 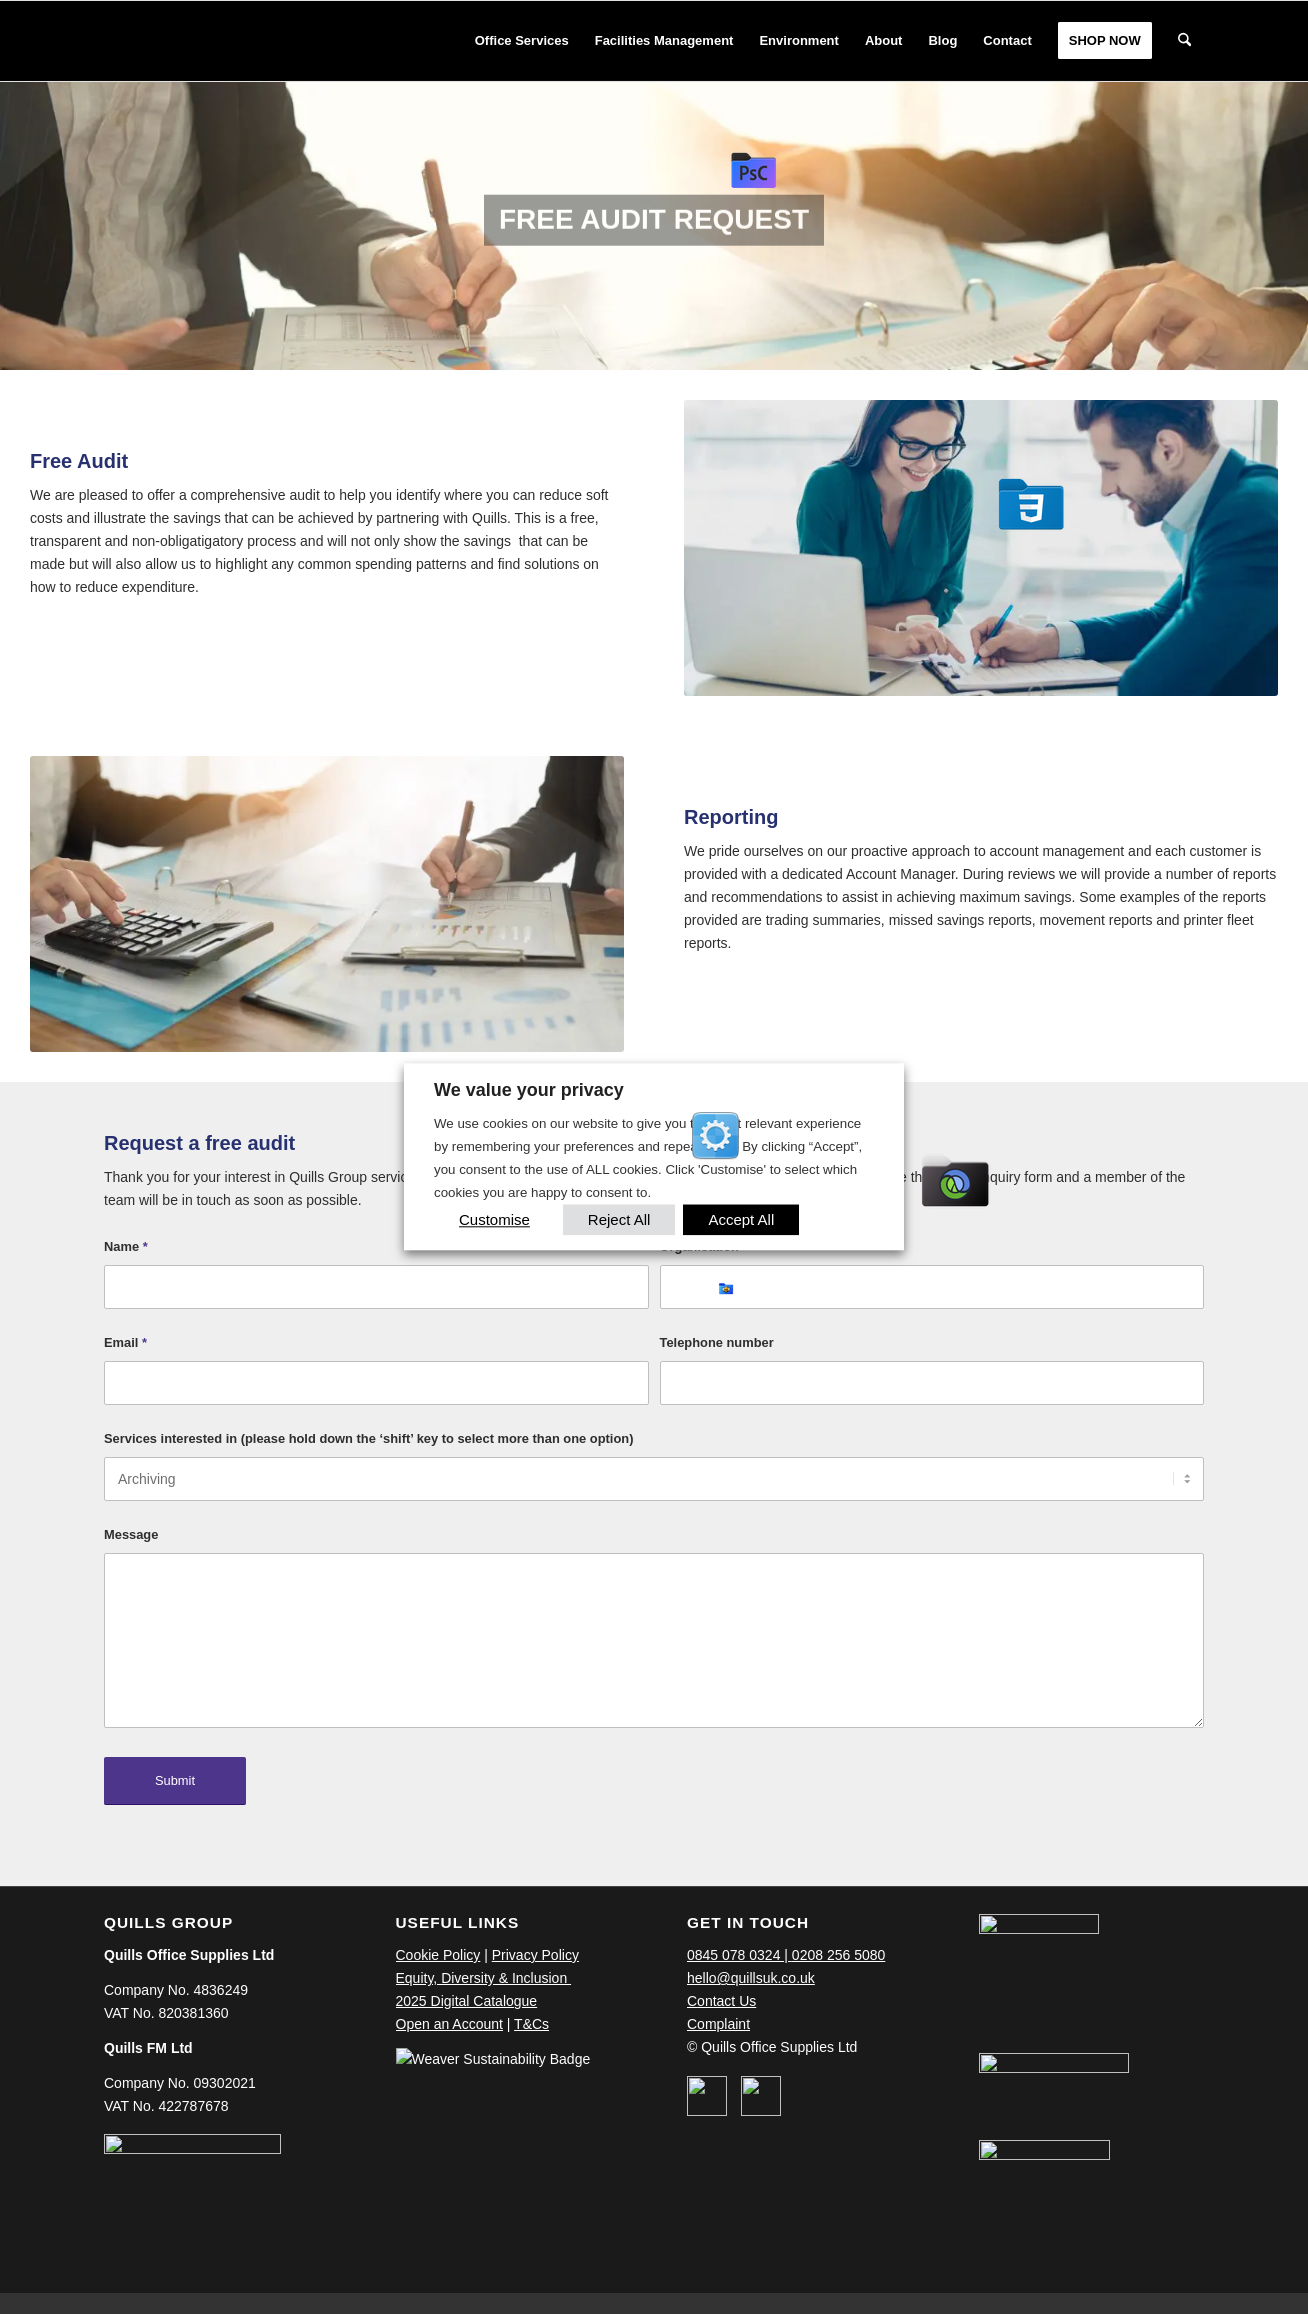 I want to click on open CSS files folder, so click(x=1031, y=506).